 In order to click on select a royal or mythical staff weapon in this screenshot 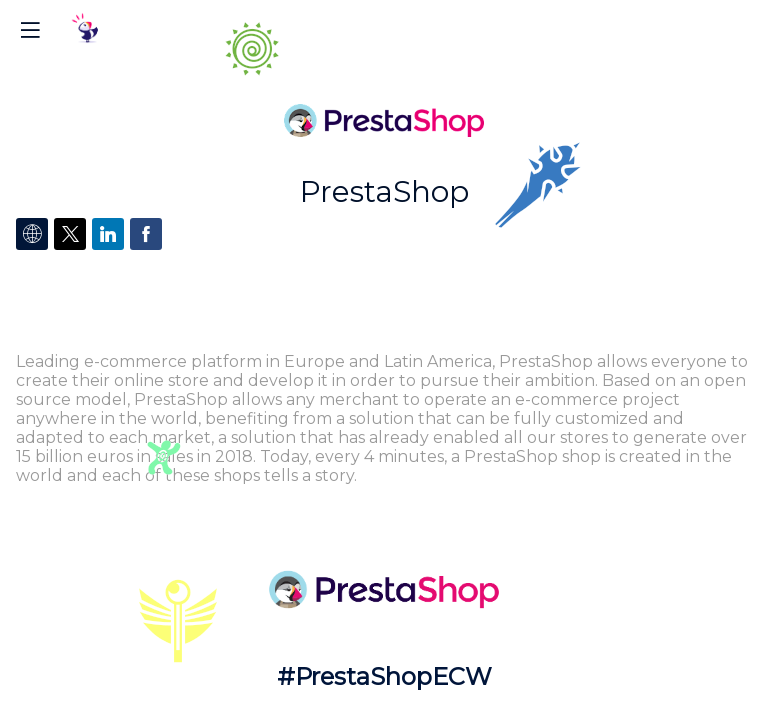, I will do `click(178, 621)`.